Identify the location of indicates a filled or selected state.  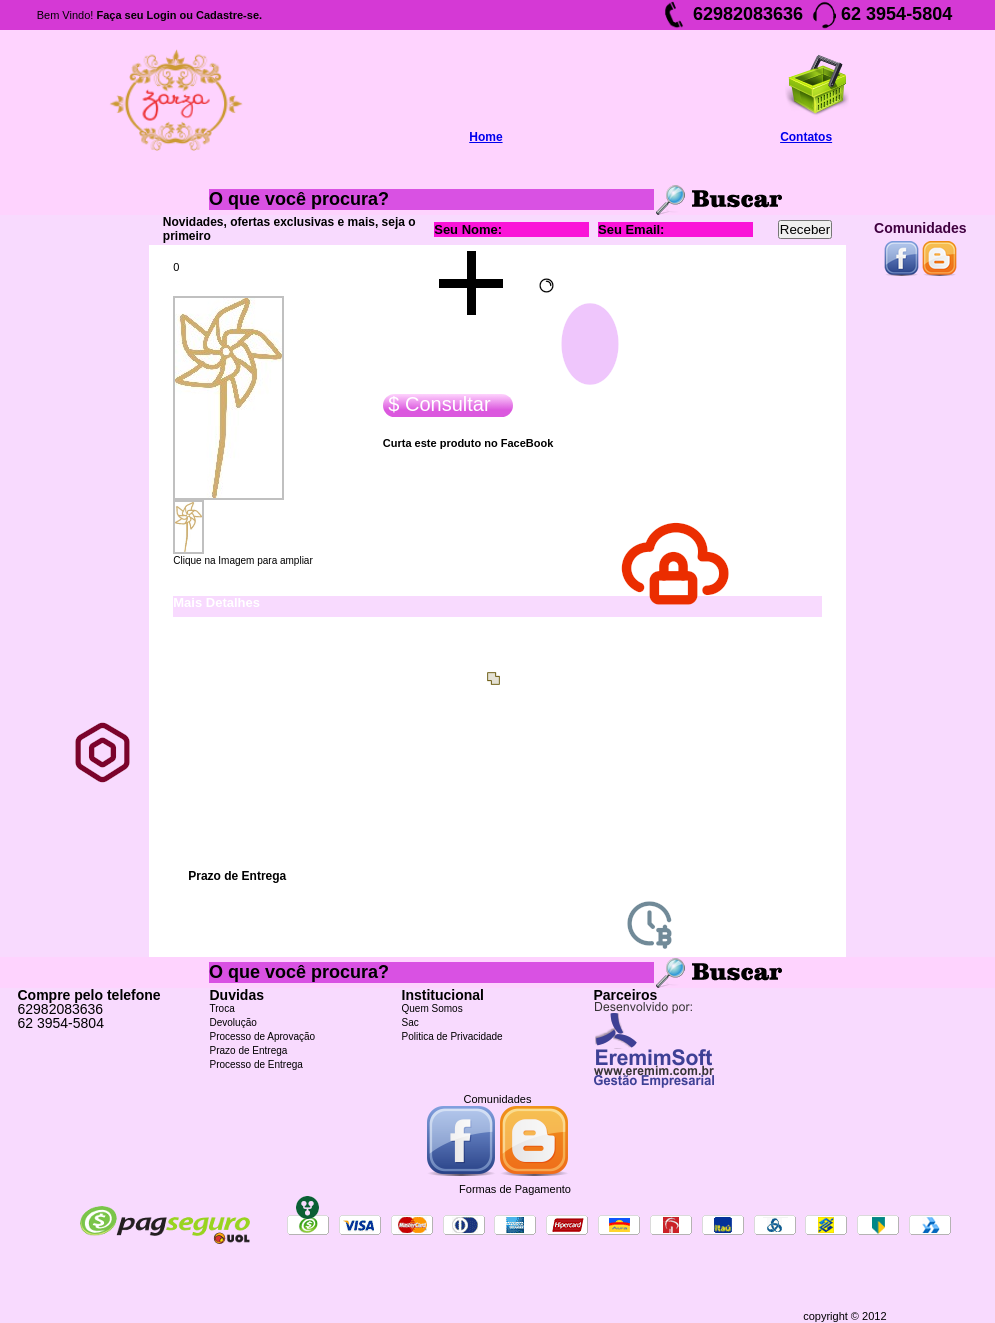
(590, 344).